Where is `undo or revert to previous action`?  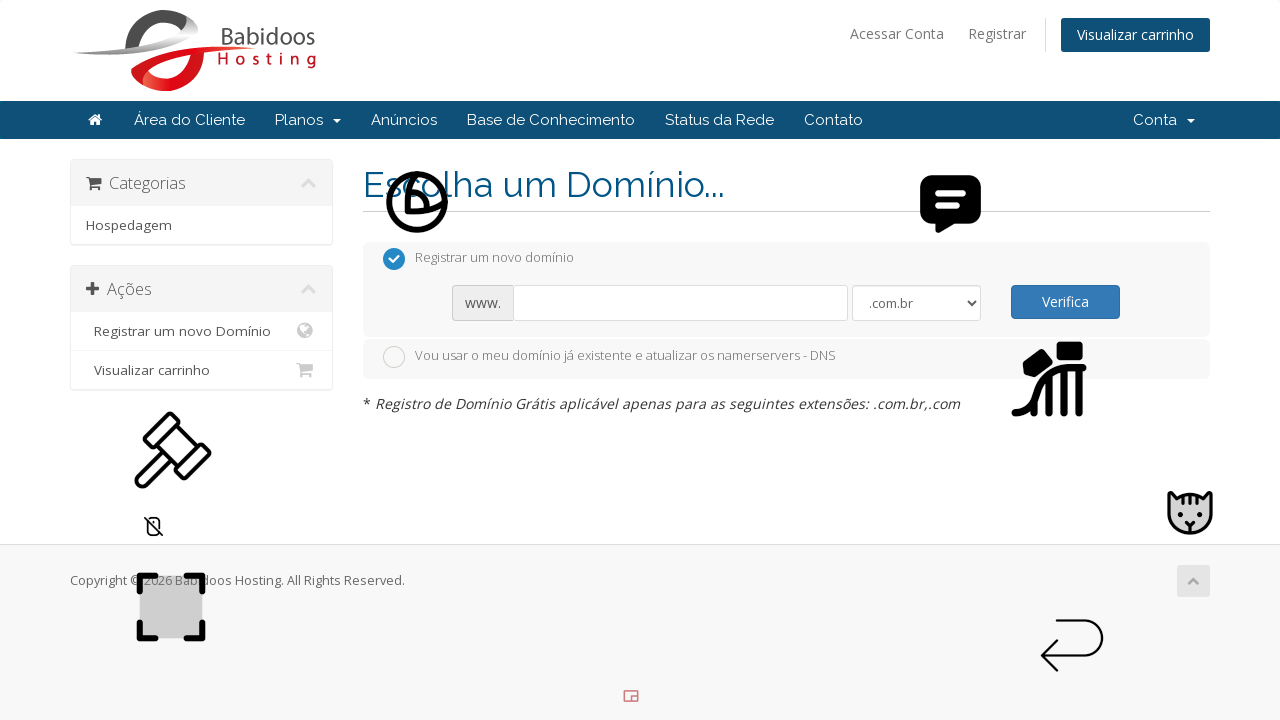
undo or revert to previous action is located at coordinates (1072, 643).